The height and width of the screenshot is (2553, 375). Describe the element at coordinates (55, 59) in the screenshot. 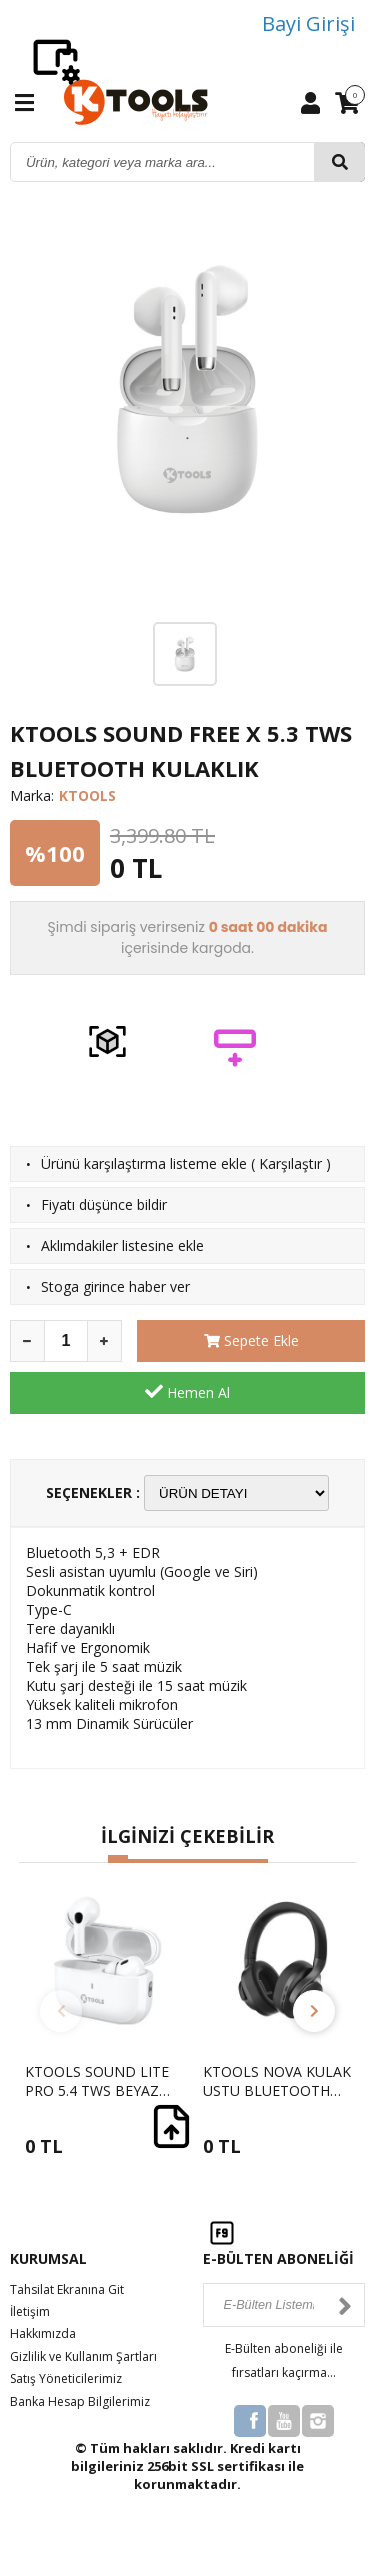

I see `manage device settings` at that location.